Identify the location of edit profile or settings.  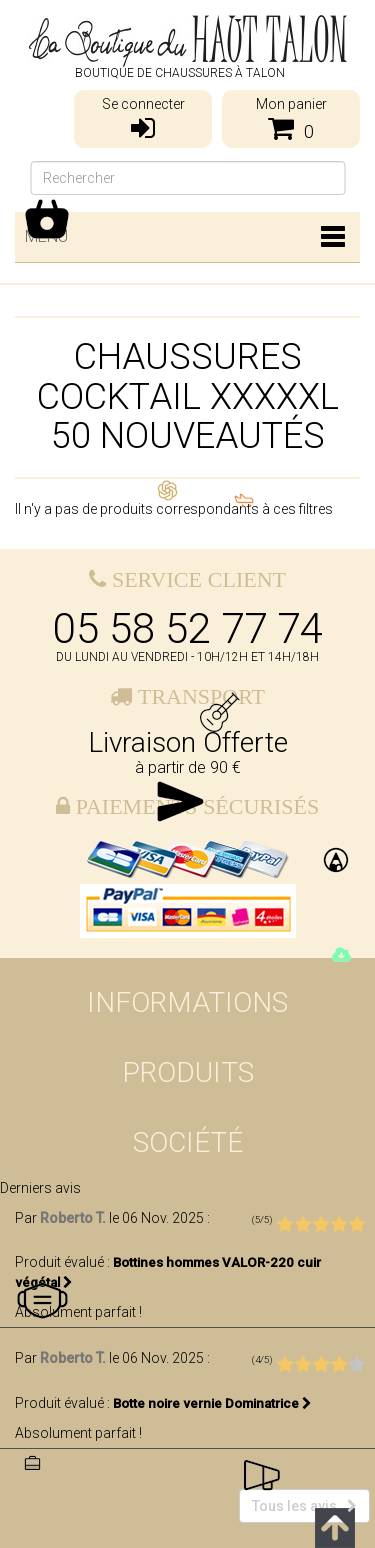
(336, 860).